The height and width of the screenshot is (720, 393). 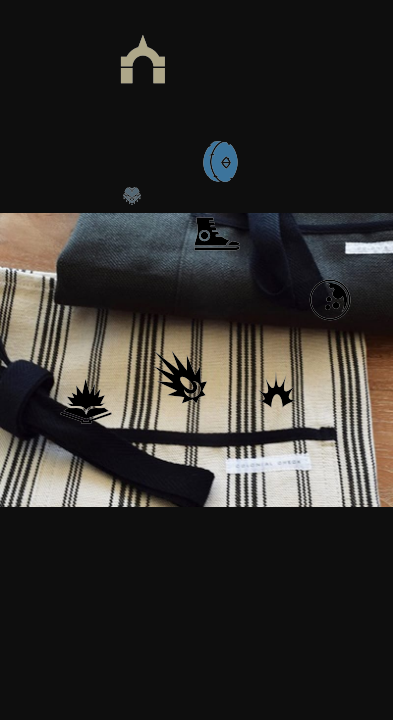 What do you see at coordinates (132, 196) in the screenshot?
I see `select poncho clothing item` at bounding box center [132, 196].